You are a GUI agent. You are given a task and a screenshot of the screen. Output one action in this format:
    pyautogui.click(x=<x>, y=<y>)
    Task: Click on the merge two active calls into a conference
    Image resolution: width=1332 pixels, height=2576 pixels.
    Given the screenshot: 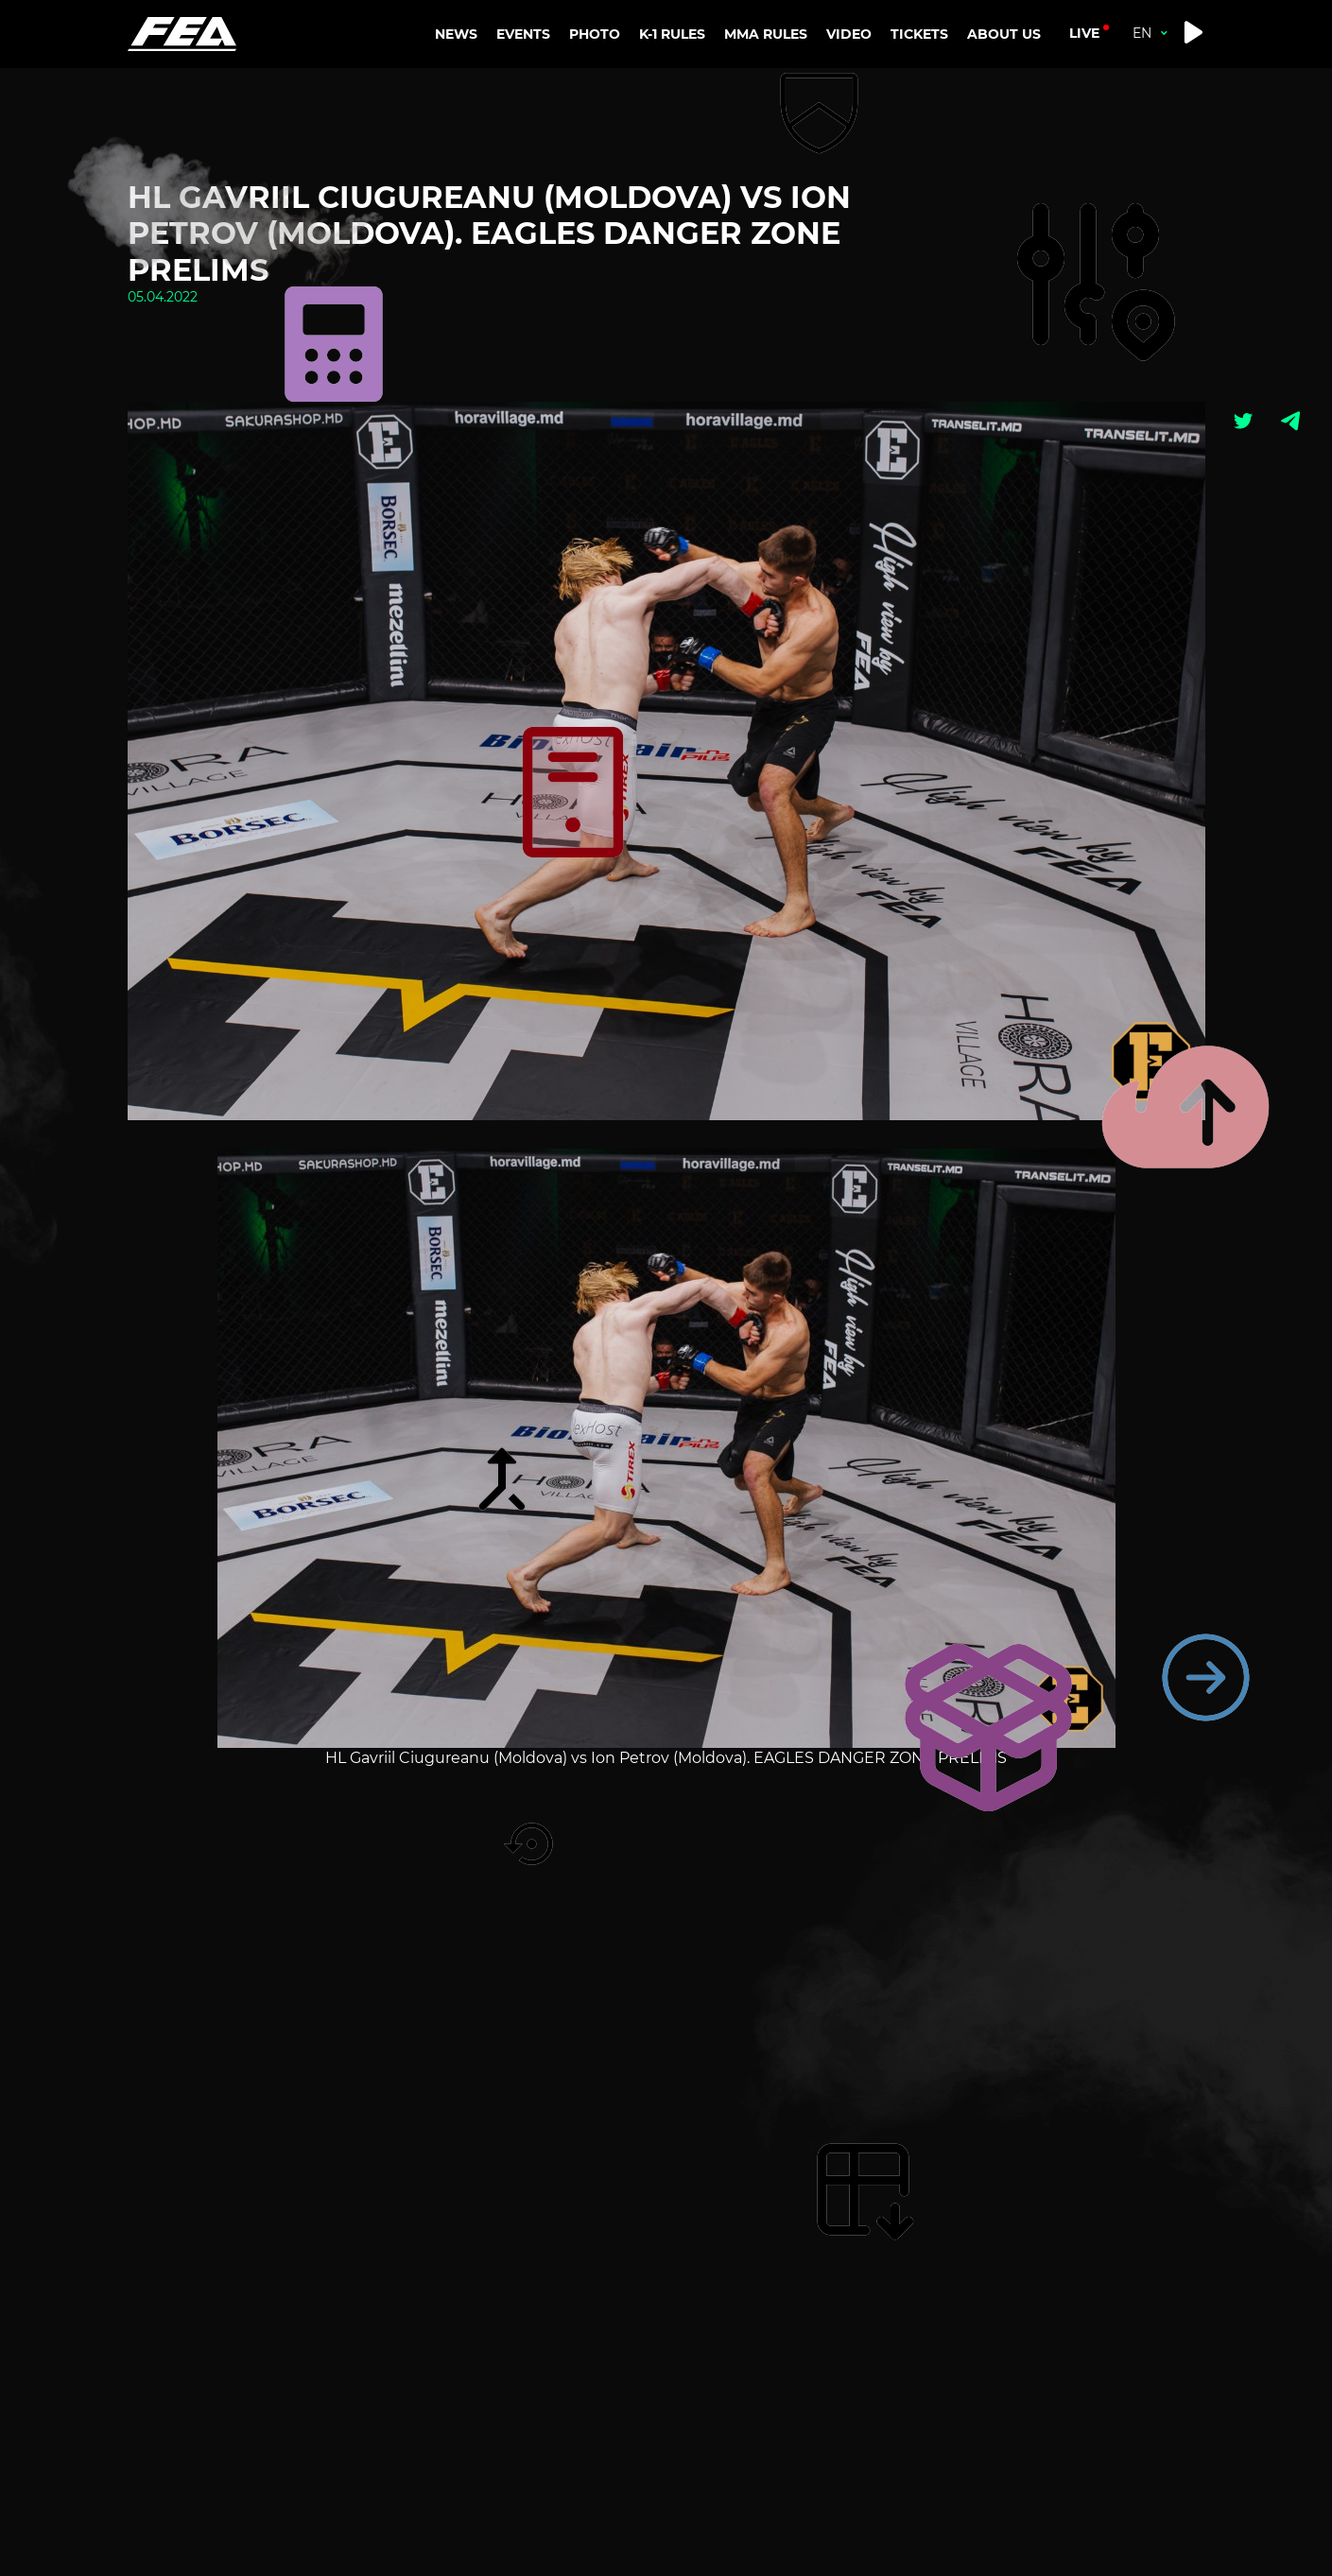 What is the action you would take?
    pyautogui.click(x=502, y=1479)
    